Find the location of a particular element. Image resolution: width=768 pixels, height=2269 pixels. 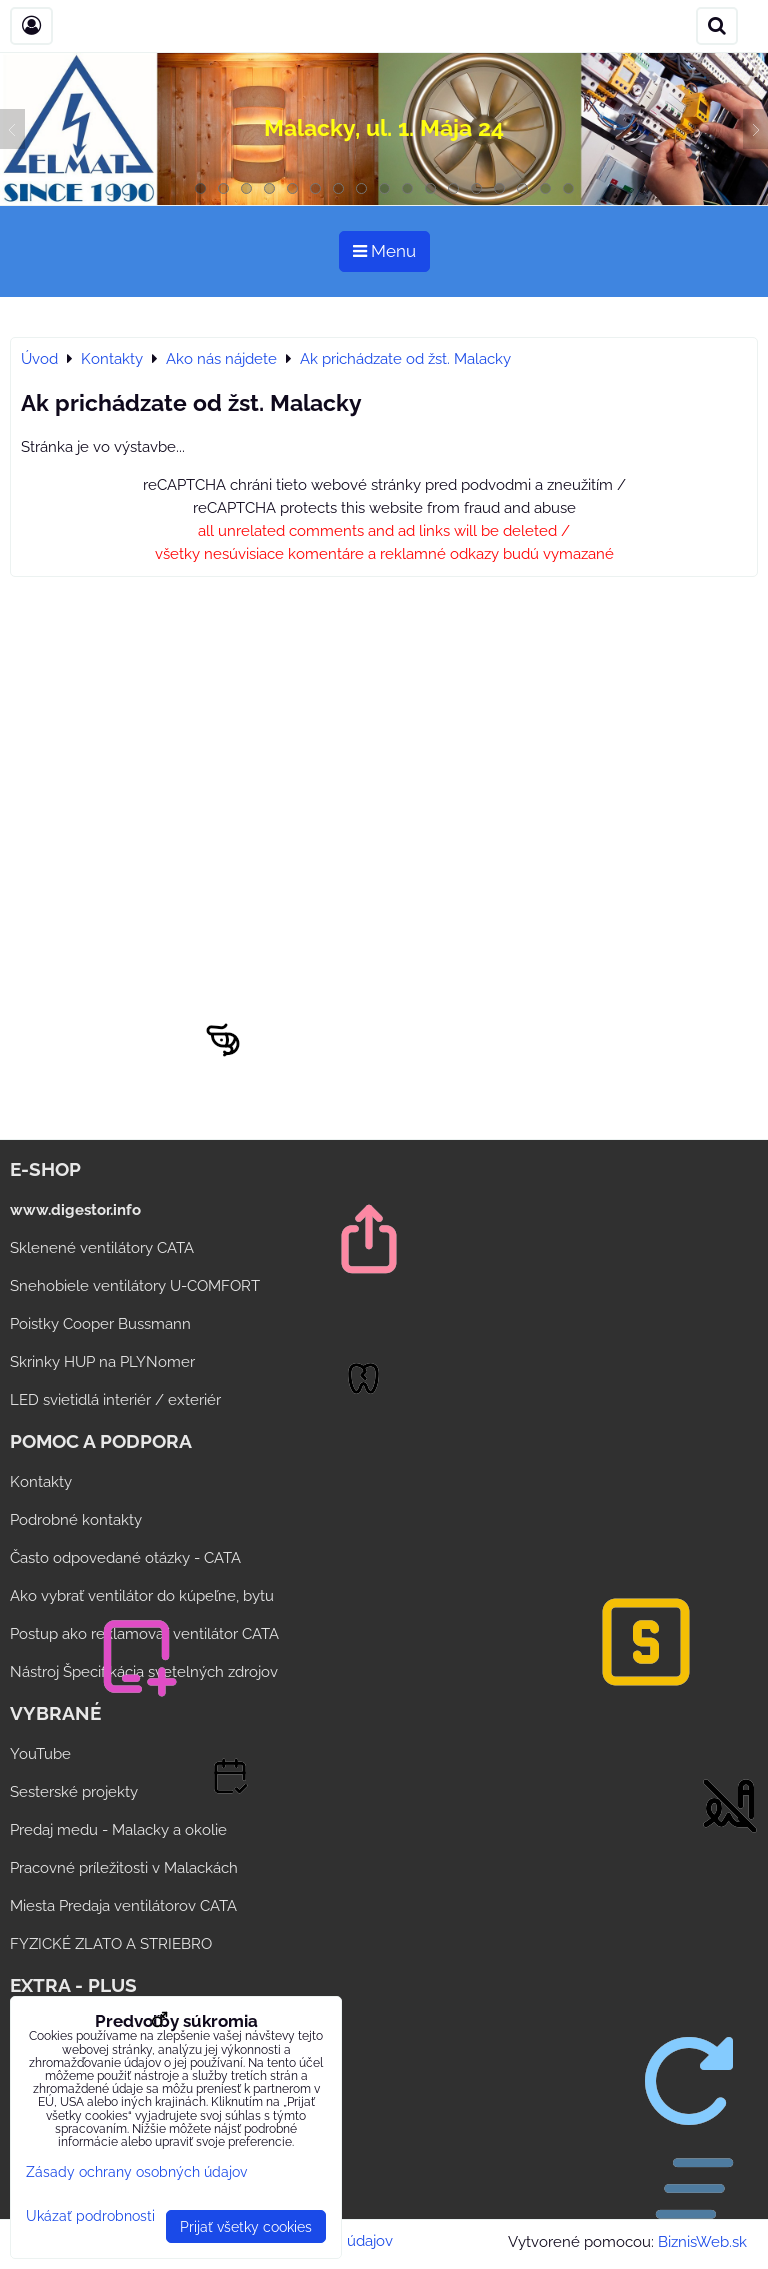

indicates seafood or shellfish menu category is located at coordinates (223, 1040).